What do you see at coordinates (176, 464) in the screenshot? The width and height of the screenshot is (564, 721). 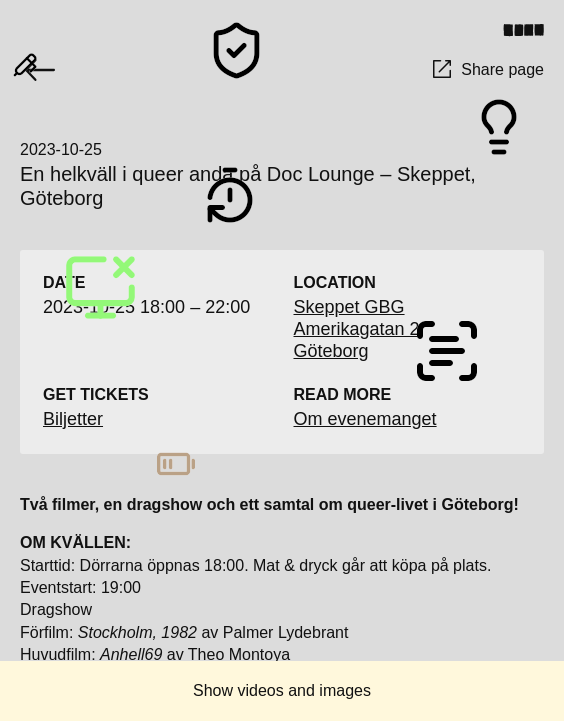 I see `indicates medium battery level` at bounding box center [176, 464].